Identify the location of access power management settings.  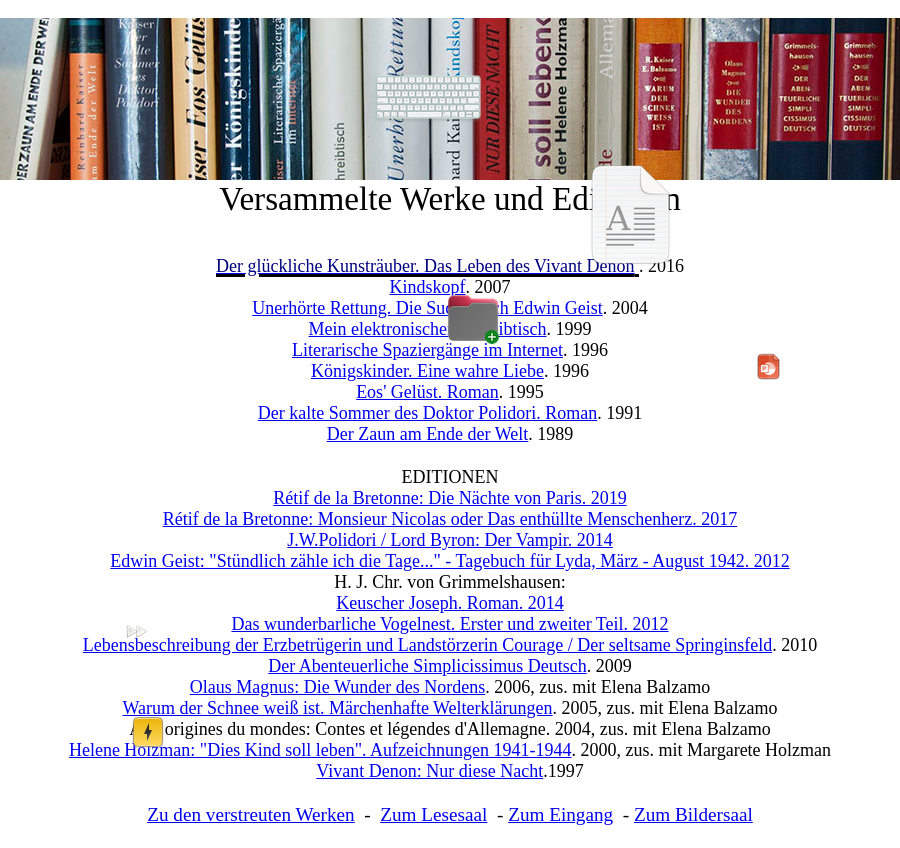
(148, 732).